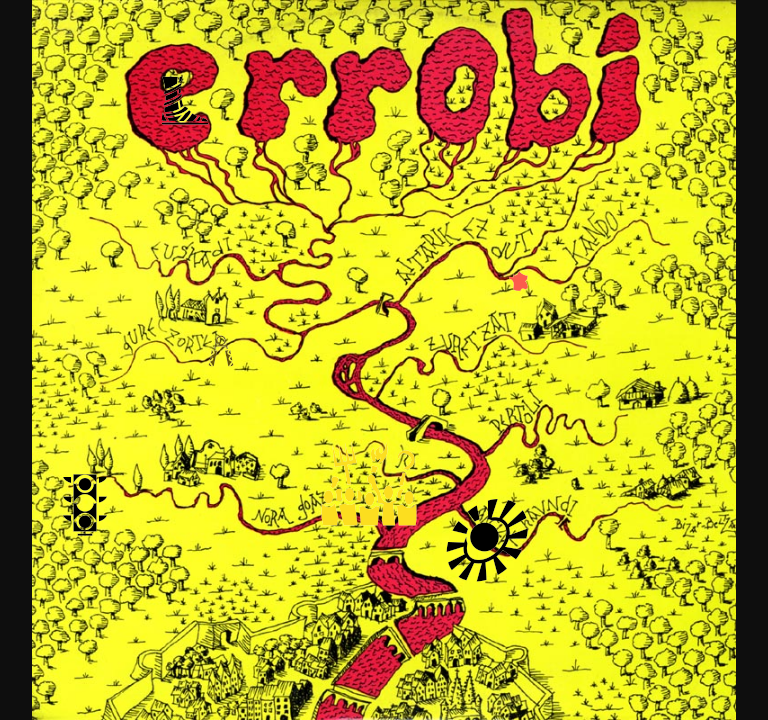 The image size is (768, 720). What do you see at coordinates (369, 478) in the screenshot?
I see `indicates a rebellion or protest event in-game` at bounding box center [369, 478].